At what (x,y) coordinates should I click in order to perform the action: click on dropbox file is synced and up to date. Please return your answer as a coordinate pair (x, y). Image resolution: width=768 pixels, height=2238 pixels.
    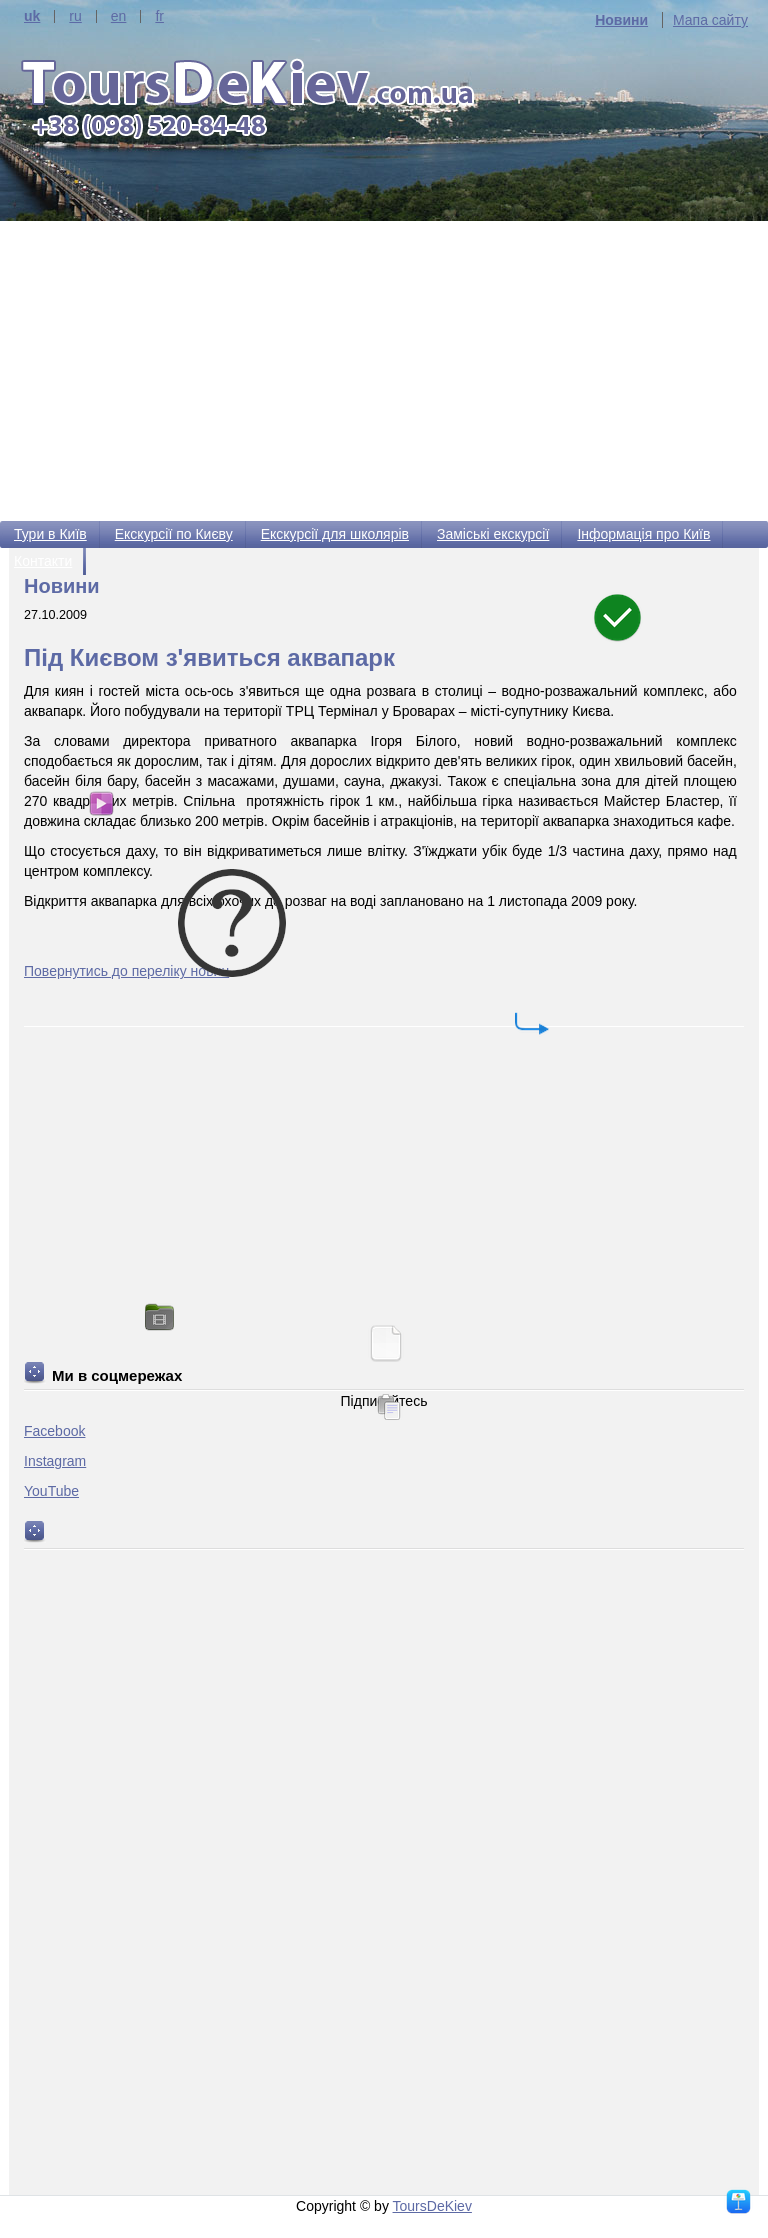
    Looking at the image, I should click on (617, 617).